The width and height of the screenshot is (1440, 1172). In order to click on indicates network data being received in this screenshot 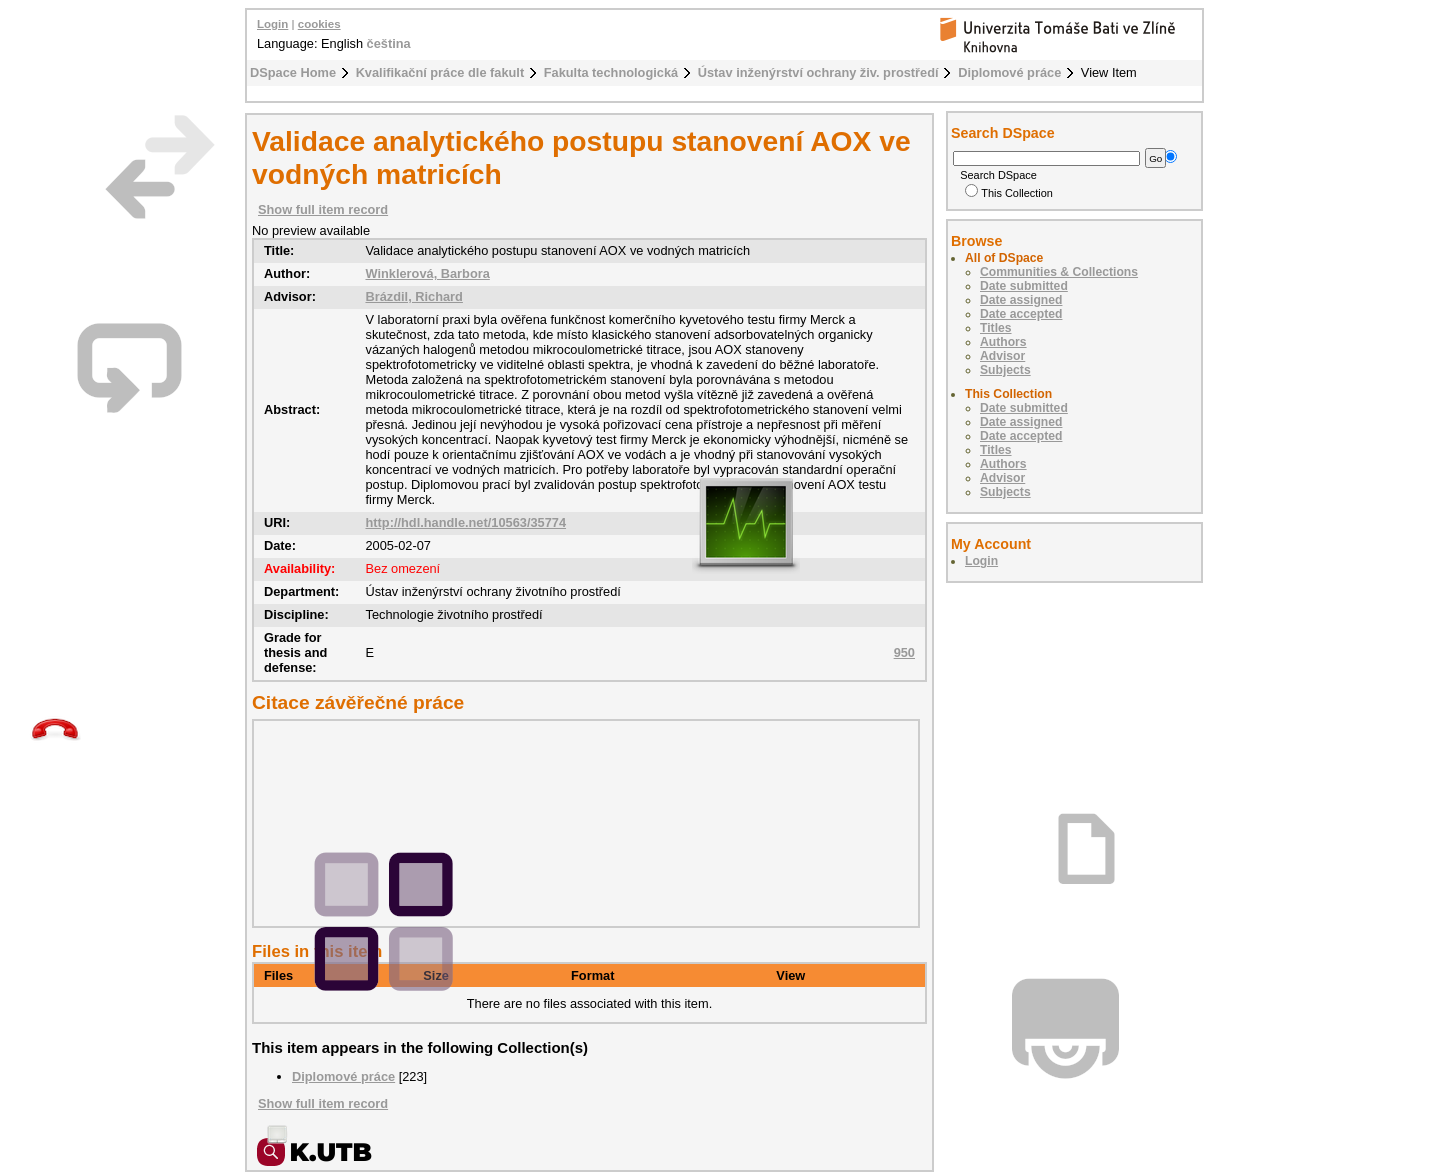, I will do `click(160, 167)`.